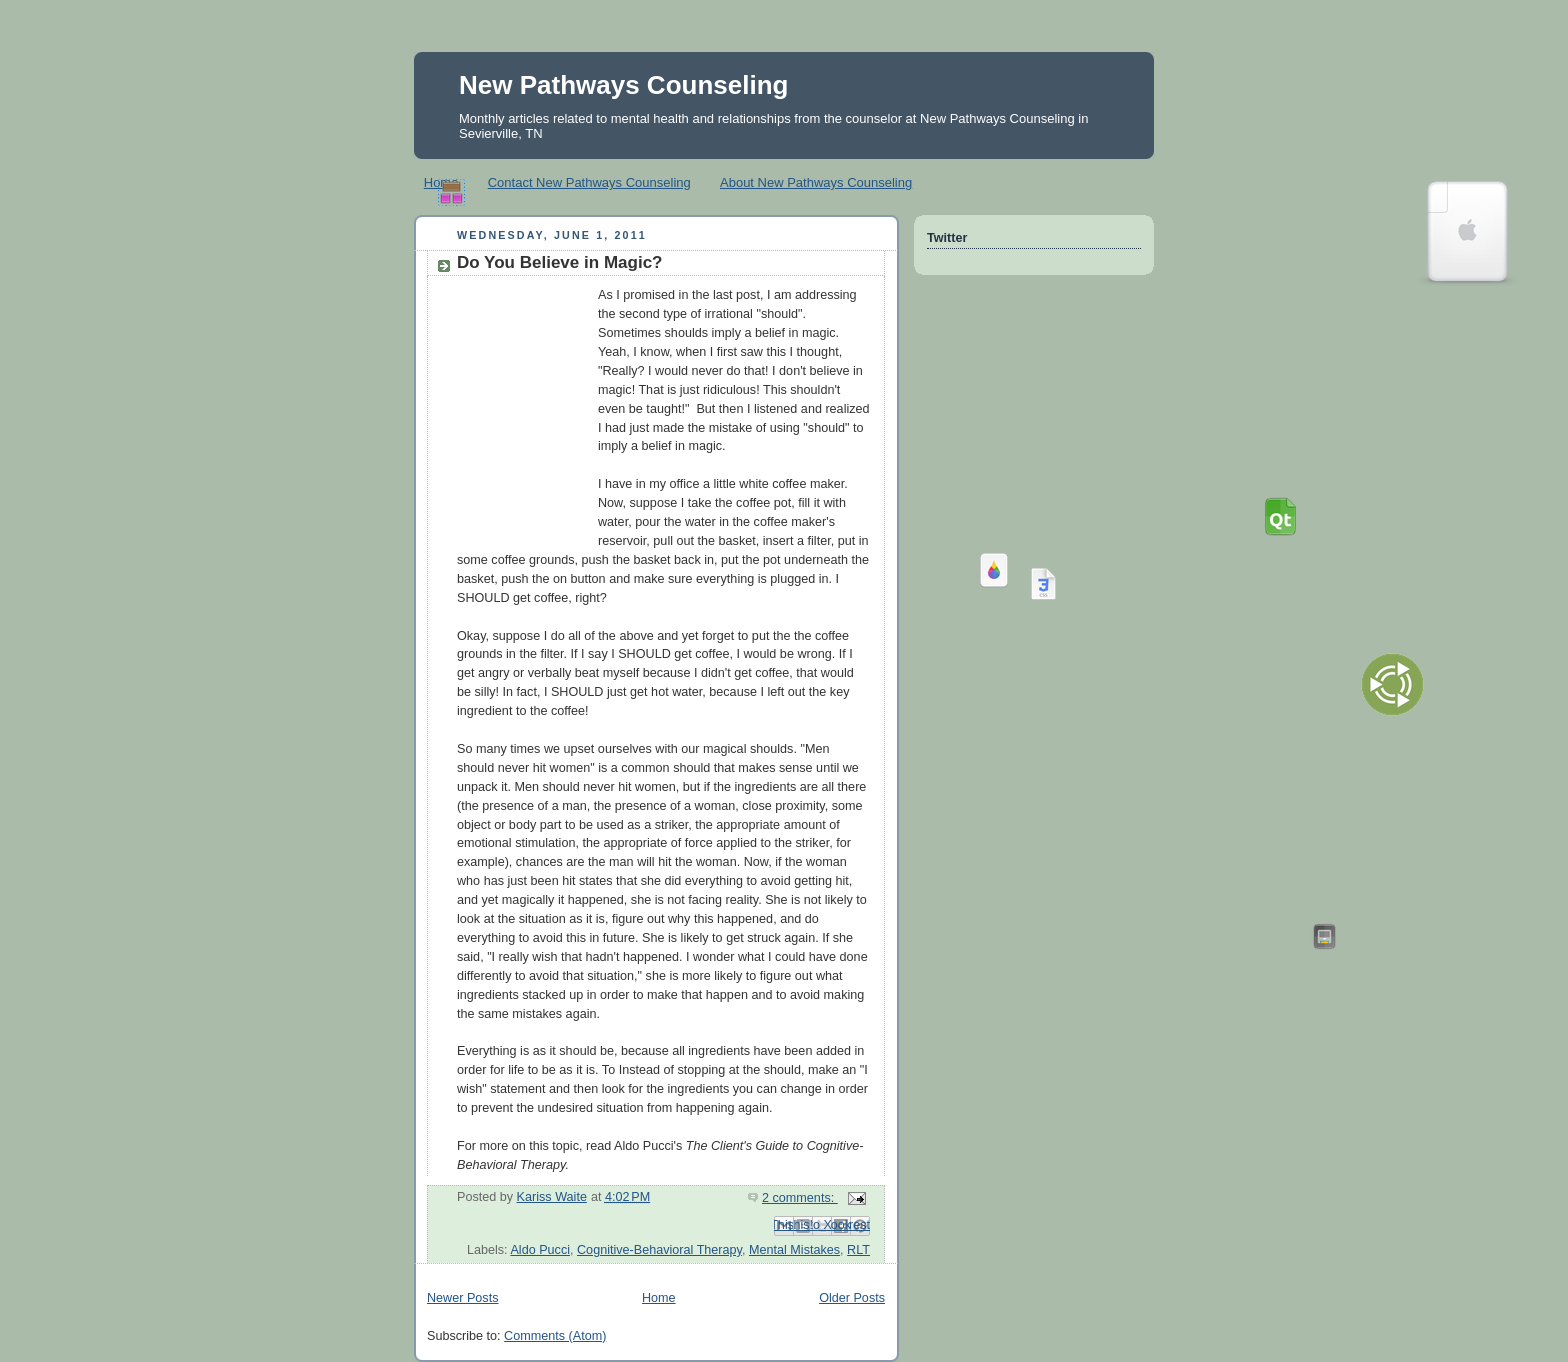 The width and height of the screenshot is (1568, 1362). What do you see at coordinates (1467, 231) in the screenshot?
I see `access AirPort Express network settings` at bounding box center [1467, 231].